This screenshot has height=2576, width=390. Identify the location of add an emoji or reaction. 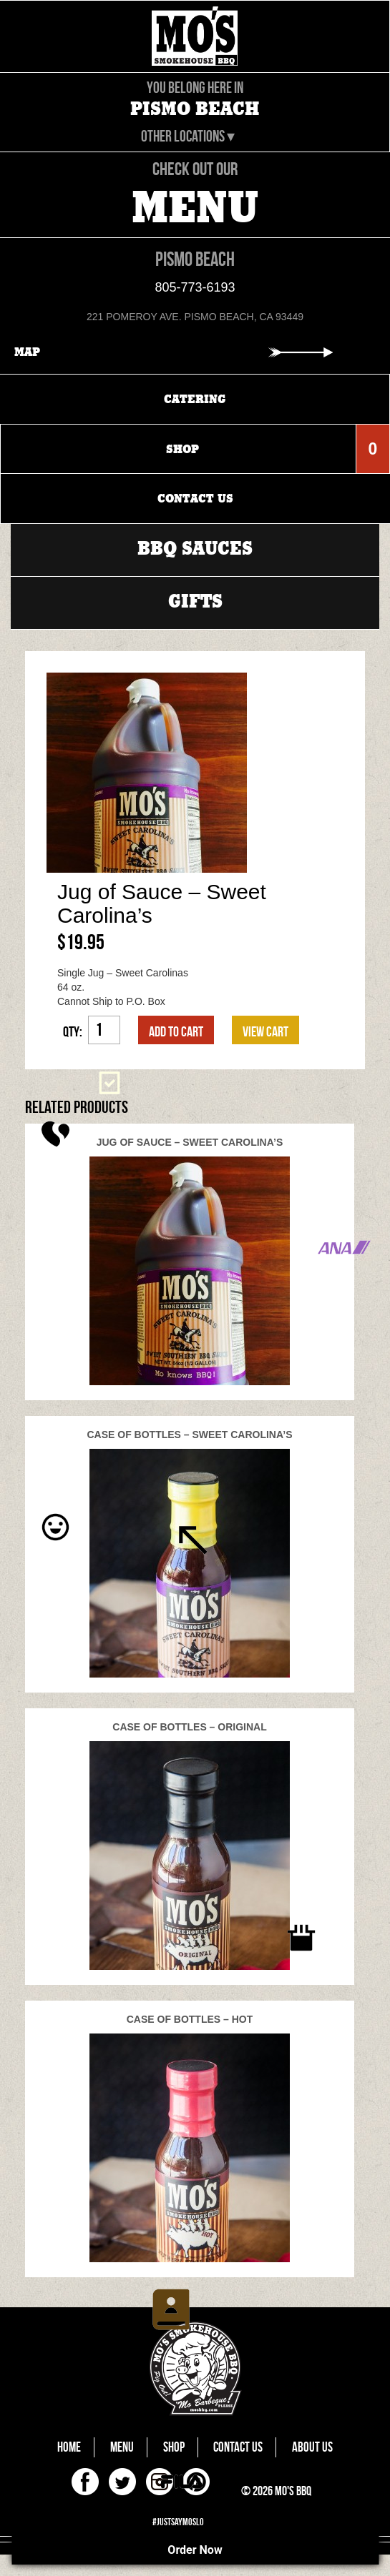
(55, 1527).